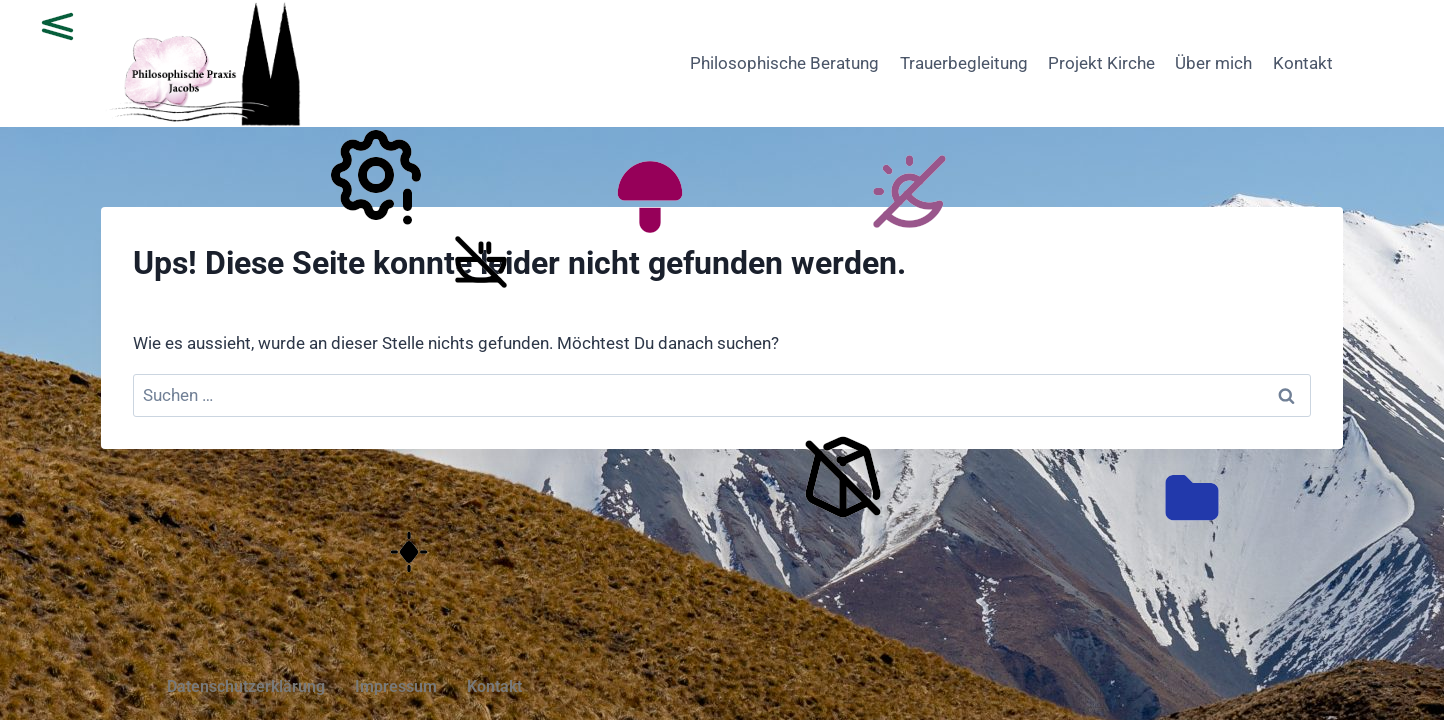 Image resolution: width=1444 pixels, height=720 pixels. What do you see at coordinates (1192, 499) in the screenshot?
I see `open file folder` at bounding box center [1192, 499].